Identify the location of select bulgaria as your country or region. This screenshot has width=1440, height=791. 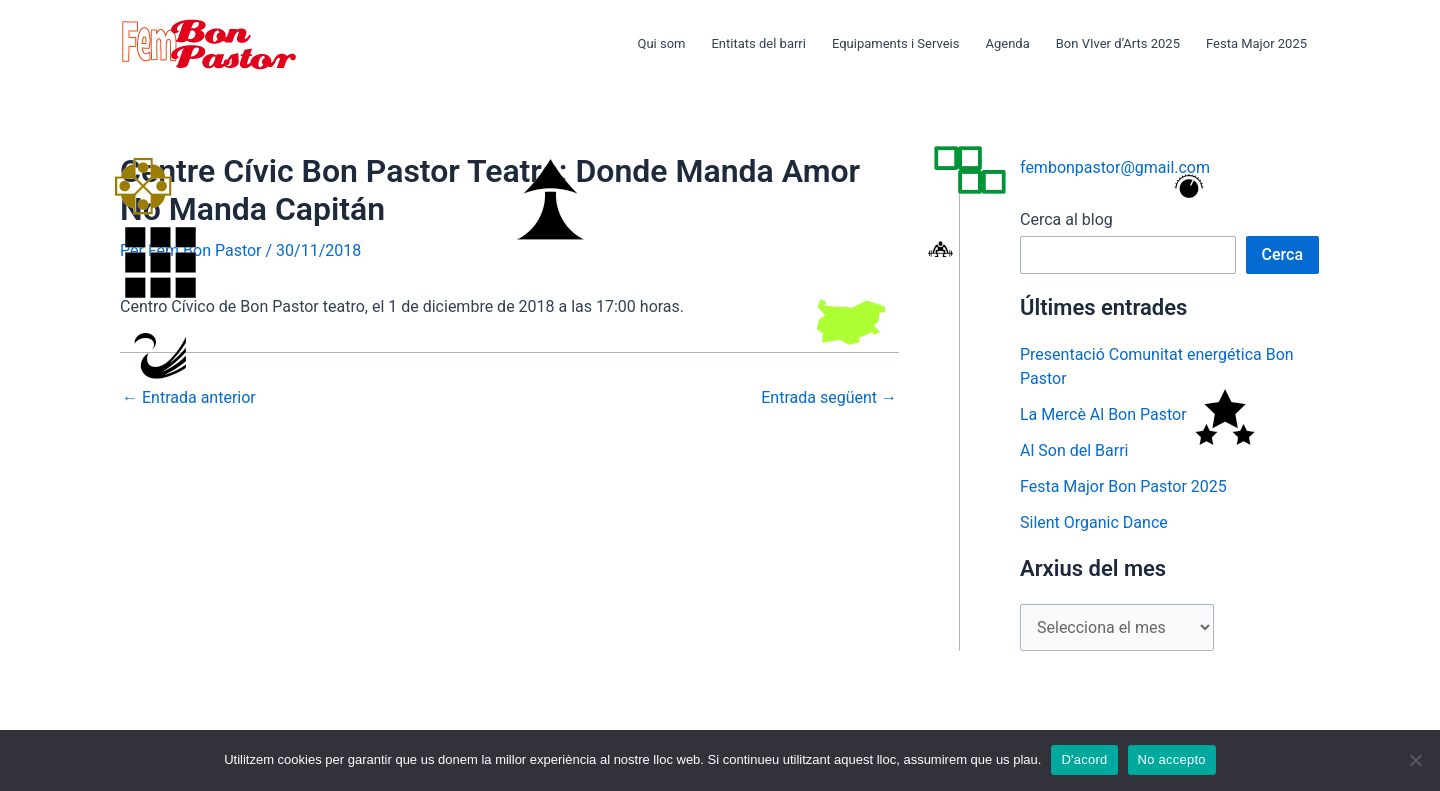
(851, 322).